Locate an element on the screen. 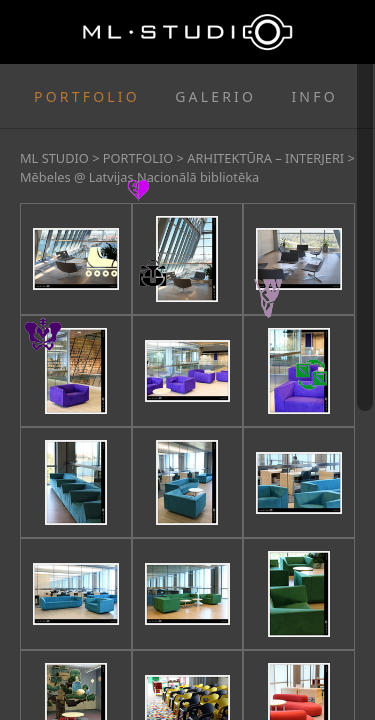  view skeletal or anatomy information is located at coordinates (43, 336).